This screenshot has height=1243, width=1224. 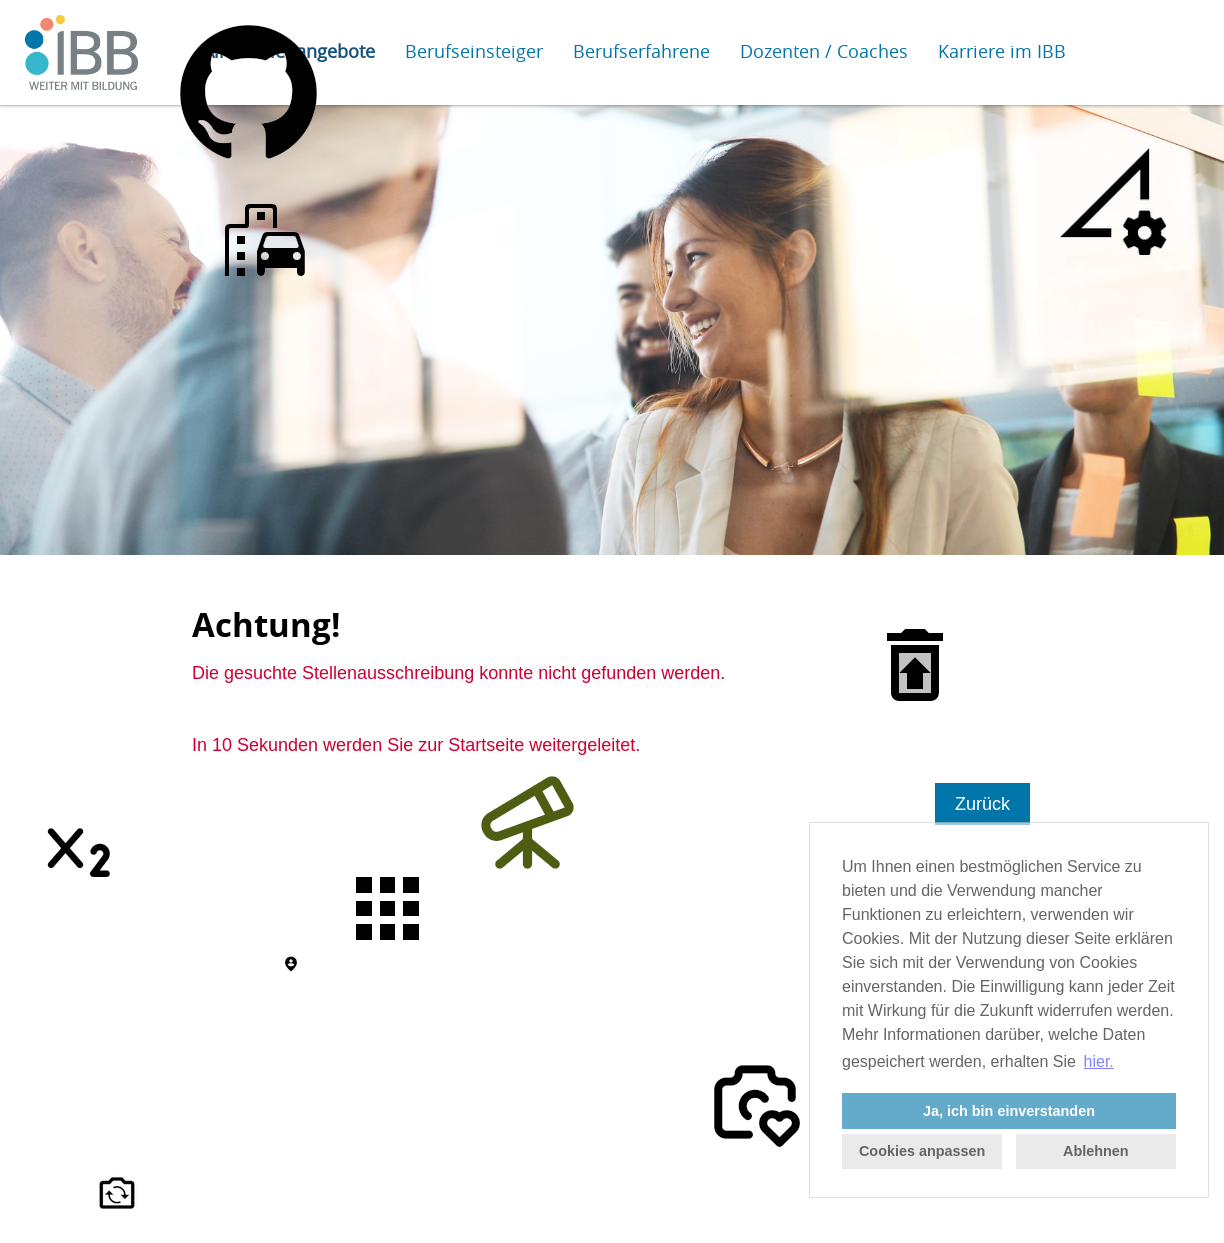 What do you see at coordinates (1113, 201) in the screenshot?
I see `configure data connection settings` at bounding box center [1113, 201].